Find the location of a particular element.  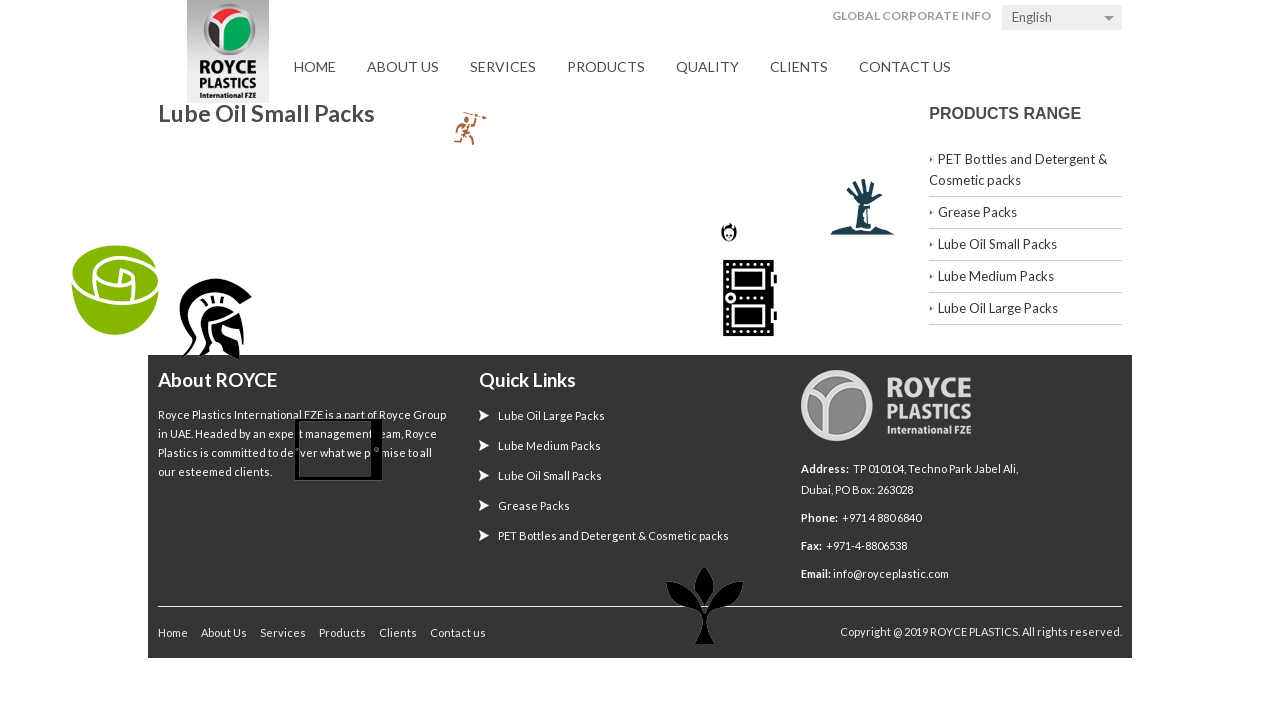

select warrior or spartan character class is located at coordinates (215, 319).